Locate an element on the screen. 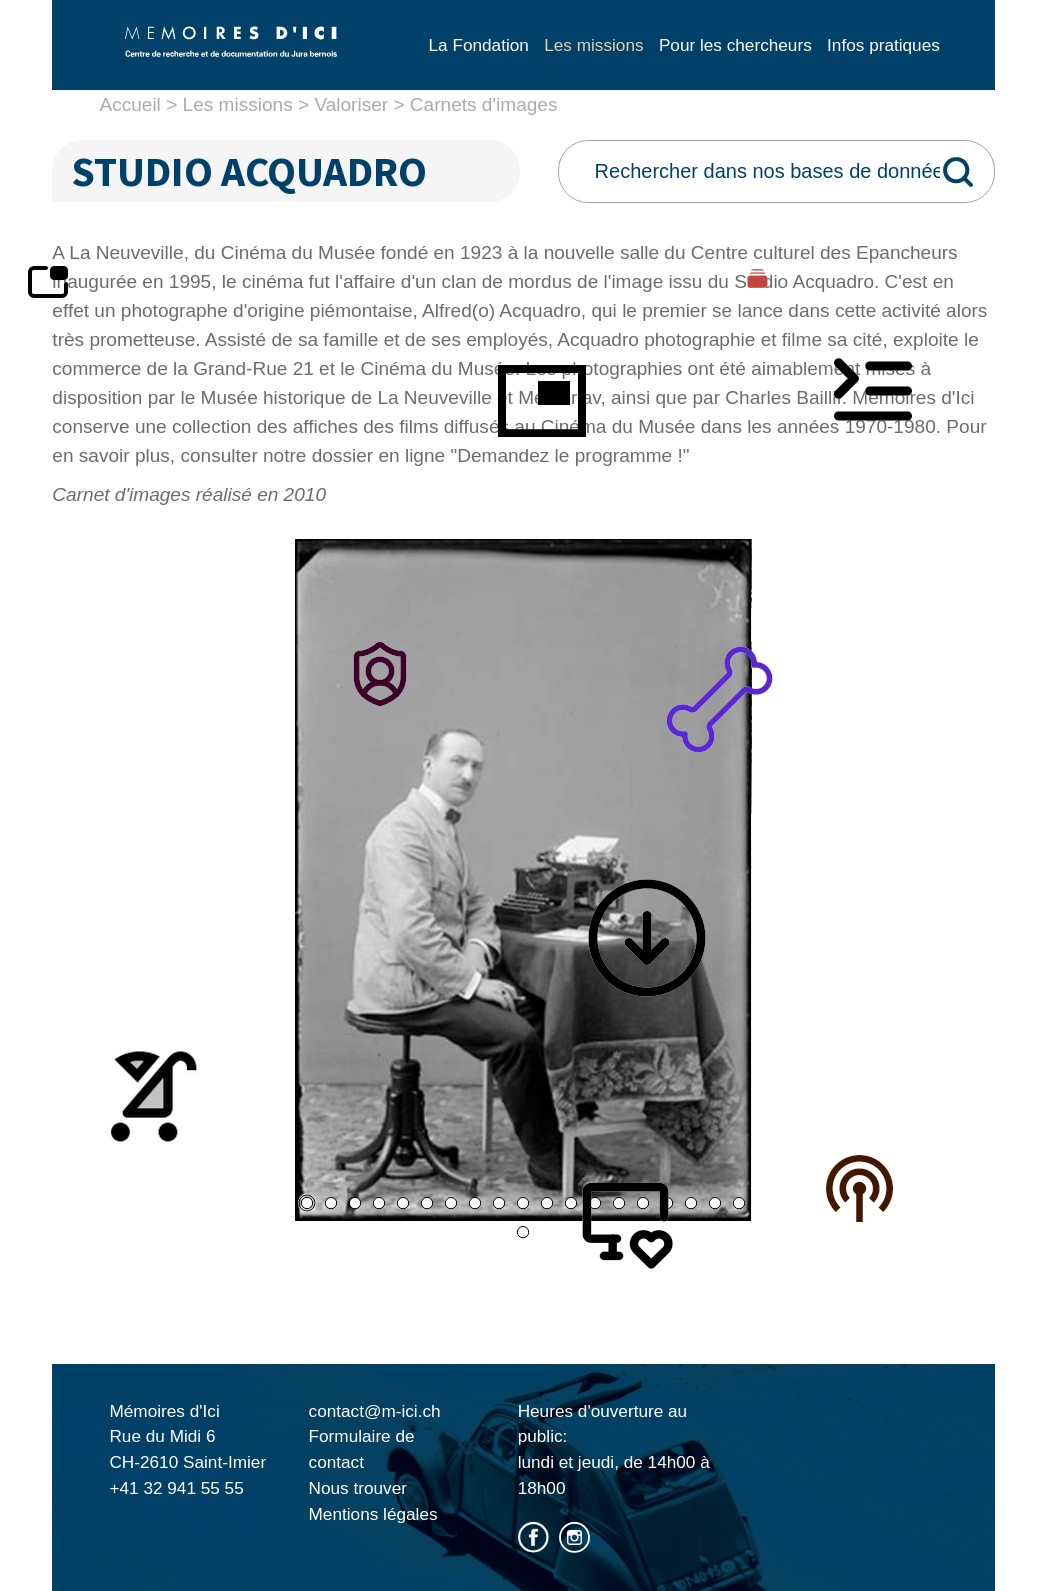 The image size is (1047, 1591). access user privacy or security settings is located at coordinates (380, 674).